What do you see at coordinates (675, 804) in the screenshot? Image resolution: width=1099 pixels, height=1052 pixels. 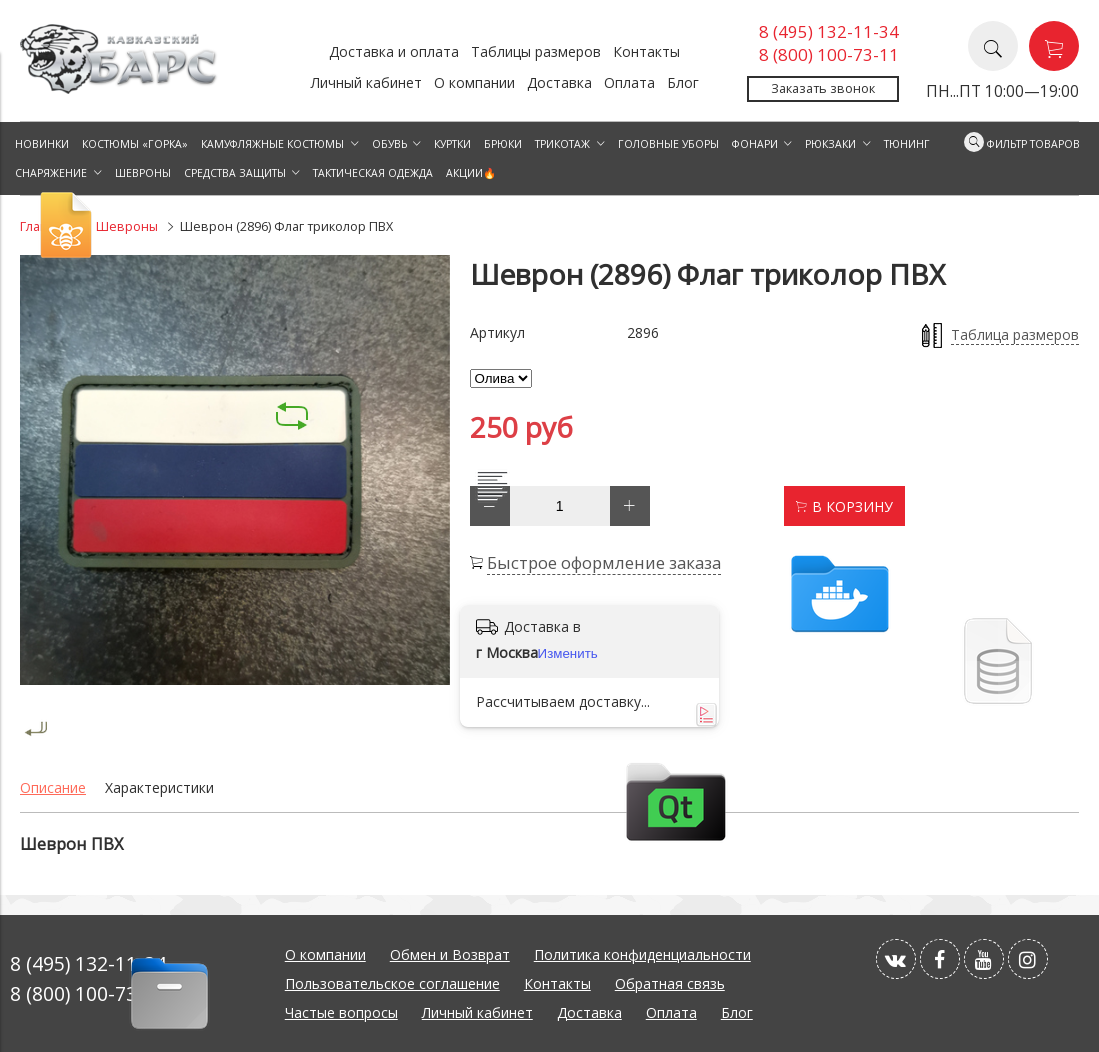 I see `folder containing Qt framework project files` at bounding box center [675, 804].